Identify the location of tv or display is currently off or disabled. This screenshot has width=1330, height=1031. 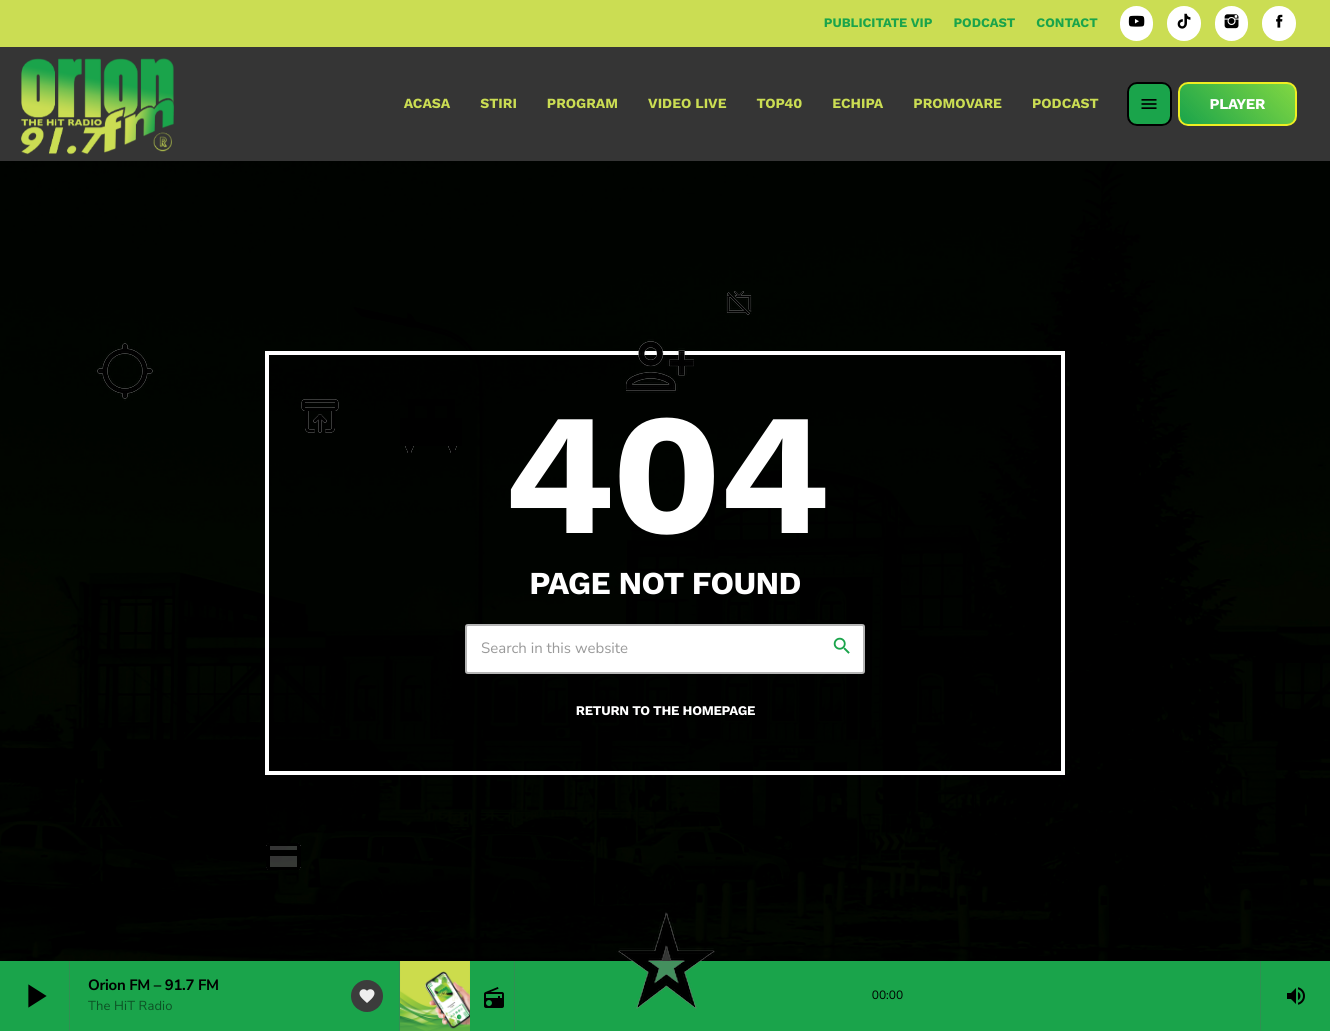
(739, 303).